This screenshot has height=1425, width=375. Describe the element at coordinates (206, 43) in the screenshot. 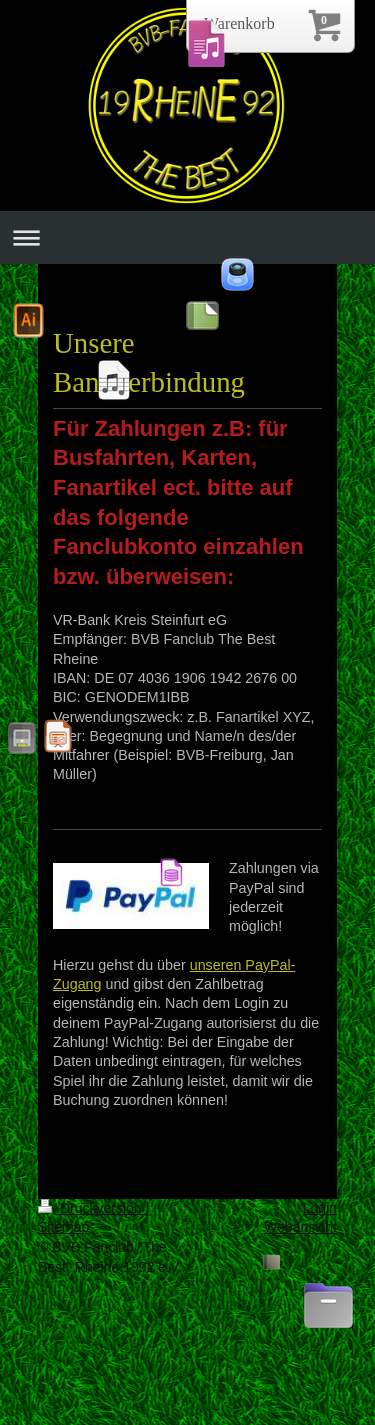

I see `audio playlist file type indicator` at that location.